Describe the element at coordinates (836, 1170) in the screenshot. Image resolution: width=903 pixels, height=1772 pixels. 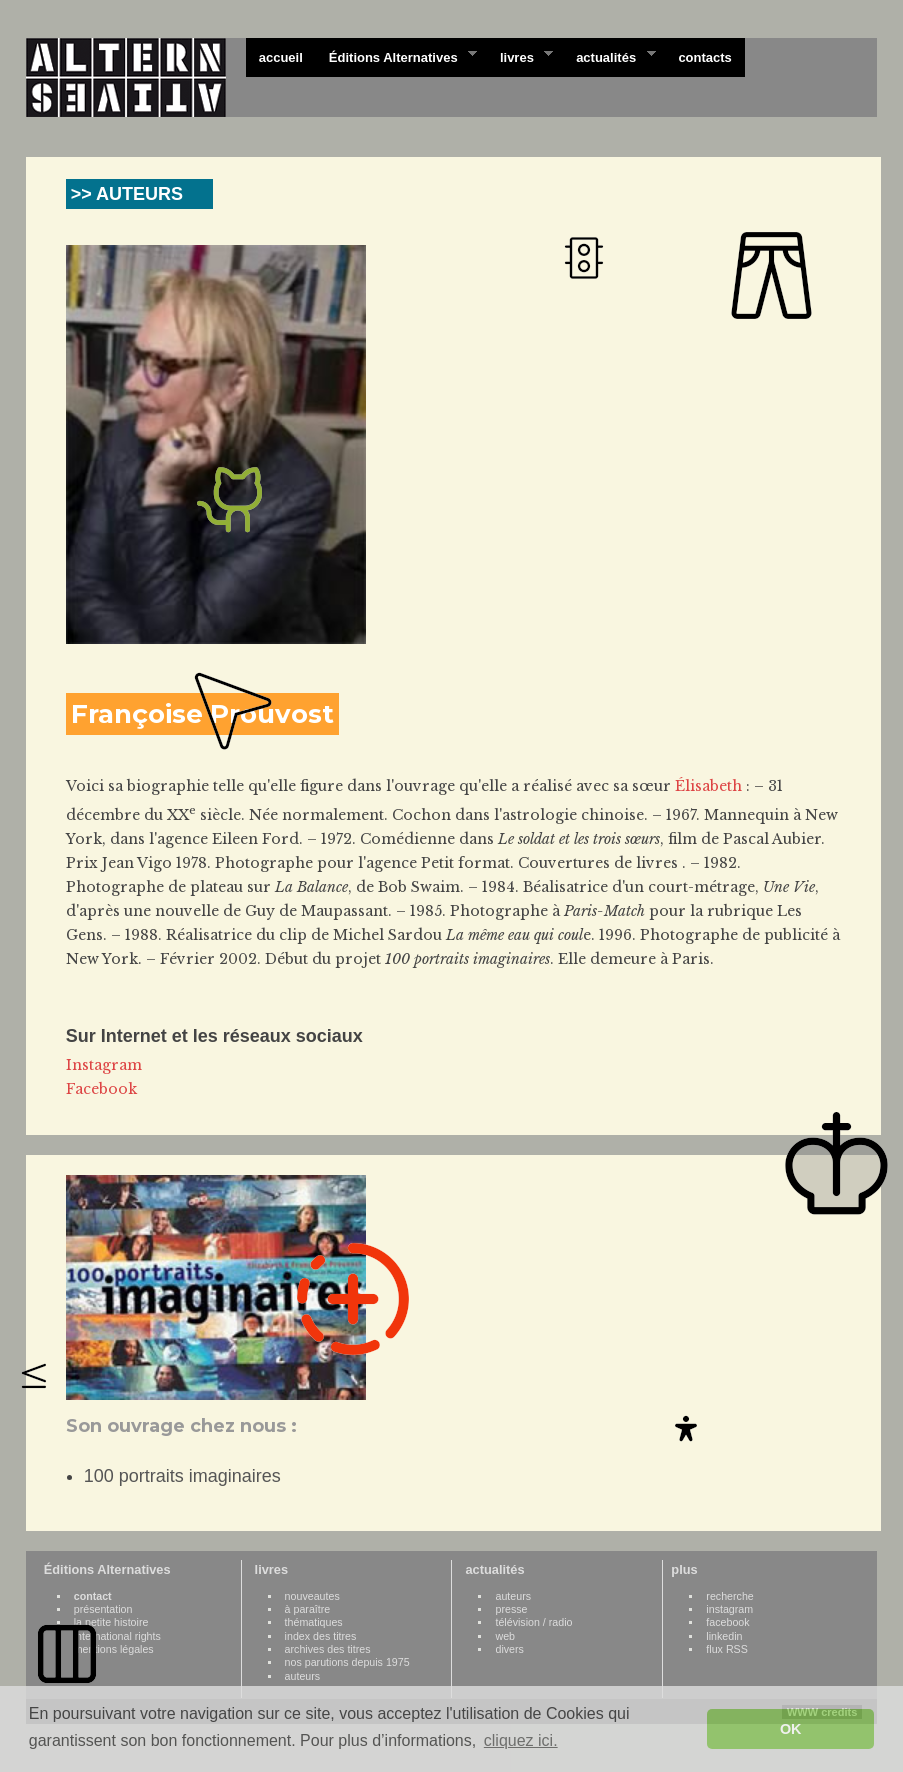
I see `indicates premium or royal status` at that location.